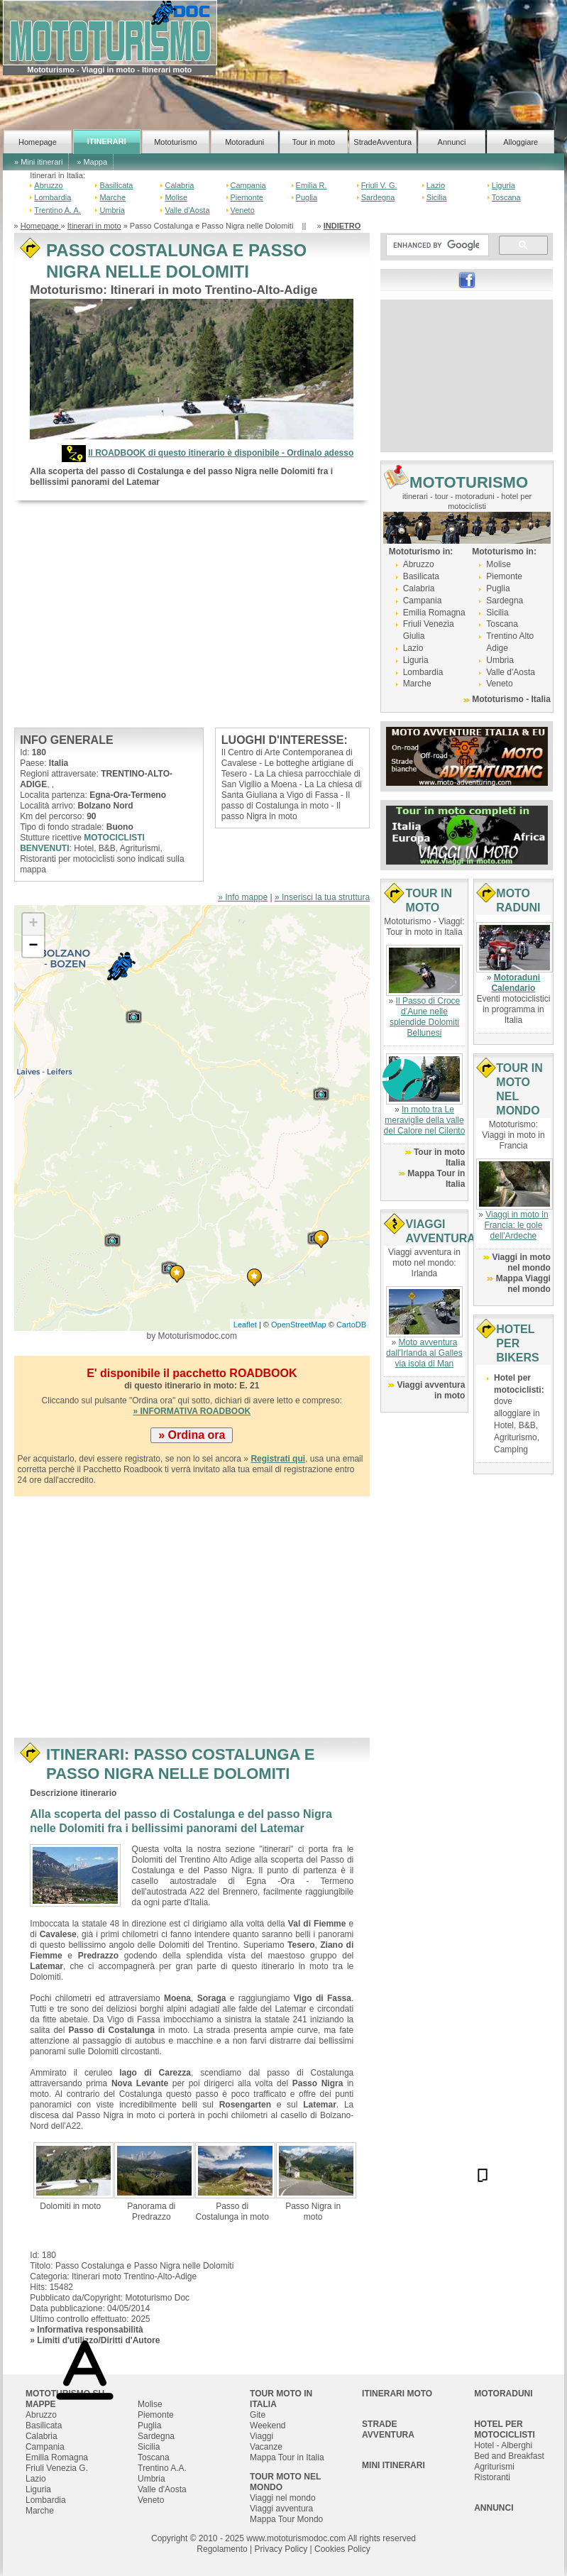 The width and height of the screenshot is (567, 2576). Describe the element at coordinates (482, 2175) in the screenshot. I see `pagekit CMS brand logo` at that location.